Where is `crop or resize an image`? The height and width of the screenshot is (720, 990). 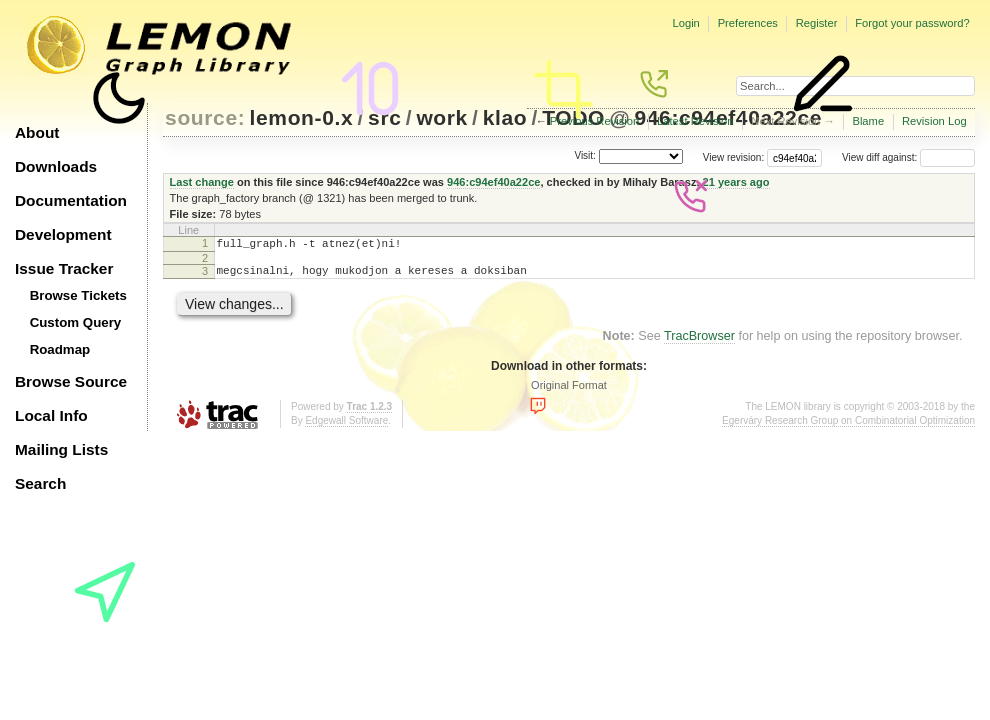
crop or resize an image is located at coordinates (563, 89).